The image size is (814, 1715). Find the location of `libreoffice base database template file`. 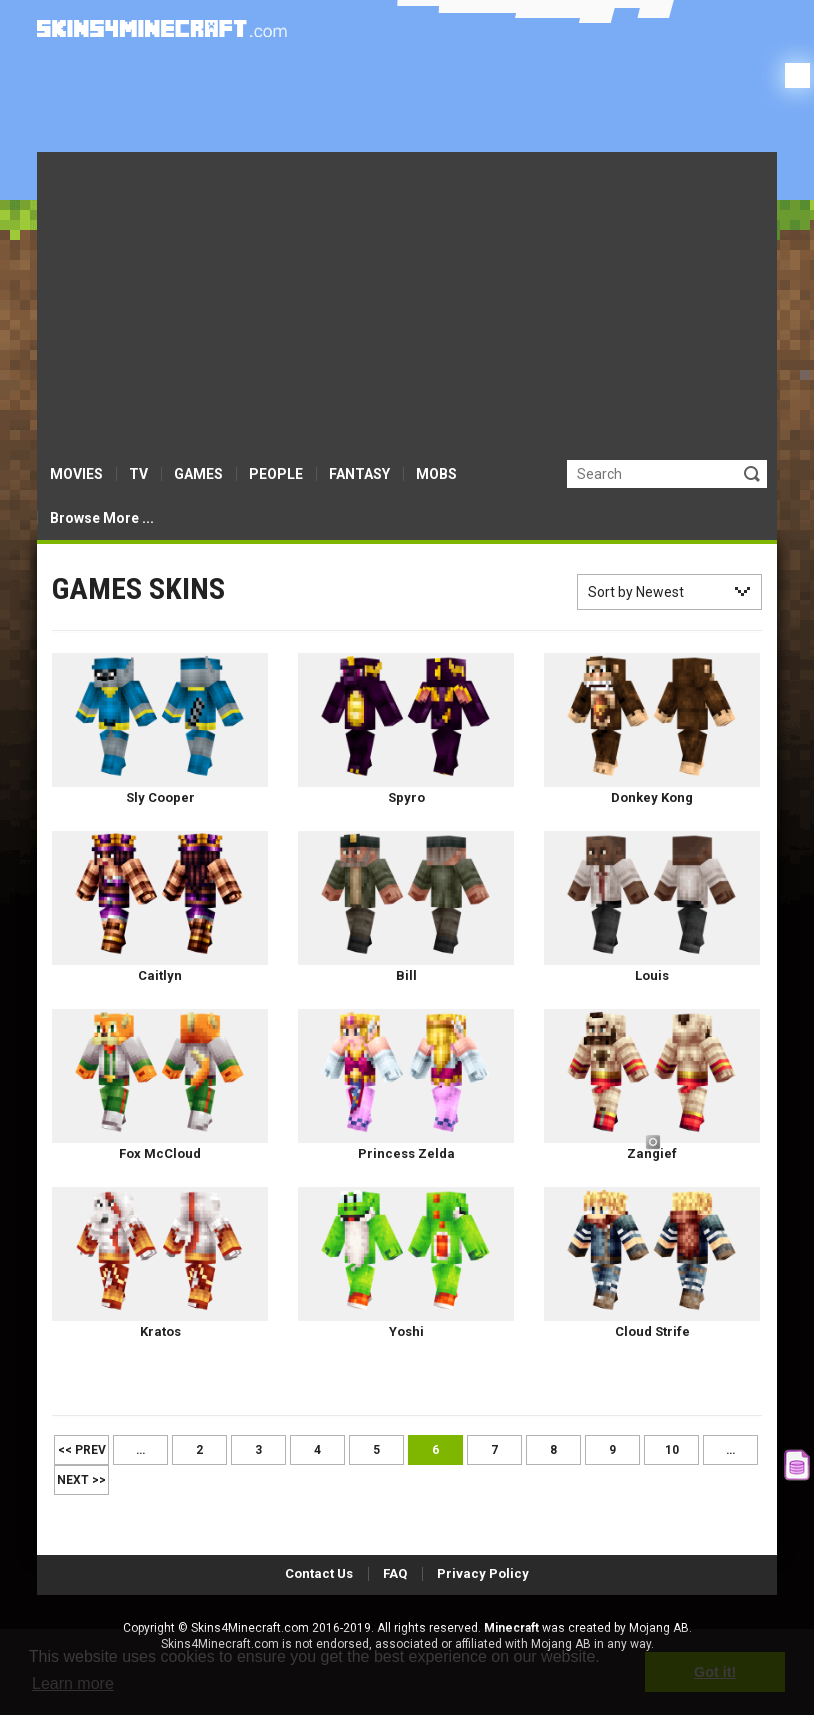

libreoffice base database template file is located at coordinates (797, 1465).